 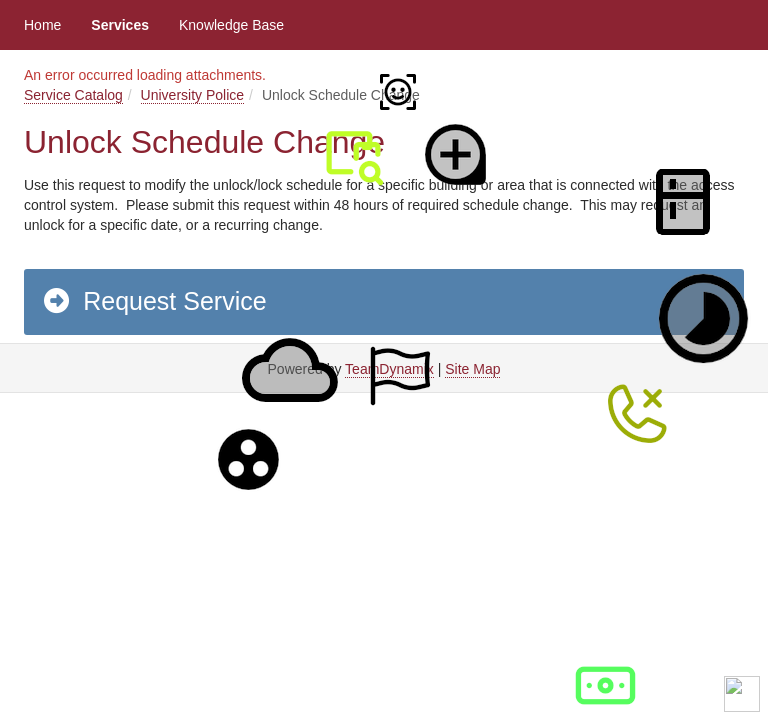 What do you see at coordinates (455, 154) in the screenshot?
I see `add a new image or photo` at bounding box center [455, 154].